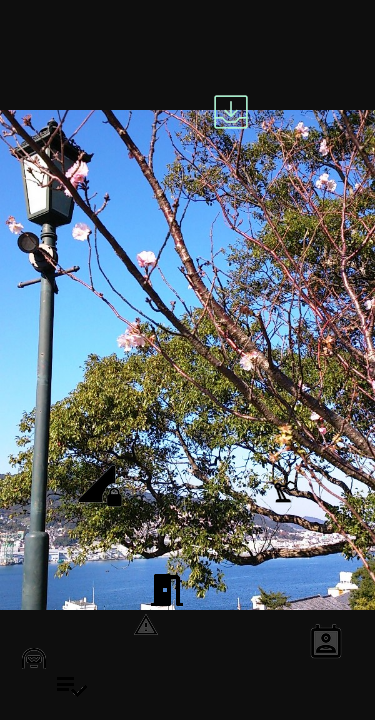  What do you see at coordinates (34, 660) in the screenshot?
I see `access GitHub's Hubot automation bot` at bounding box center [34, 660].